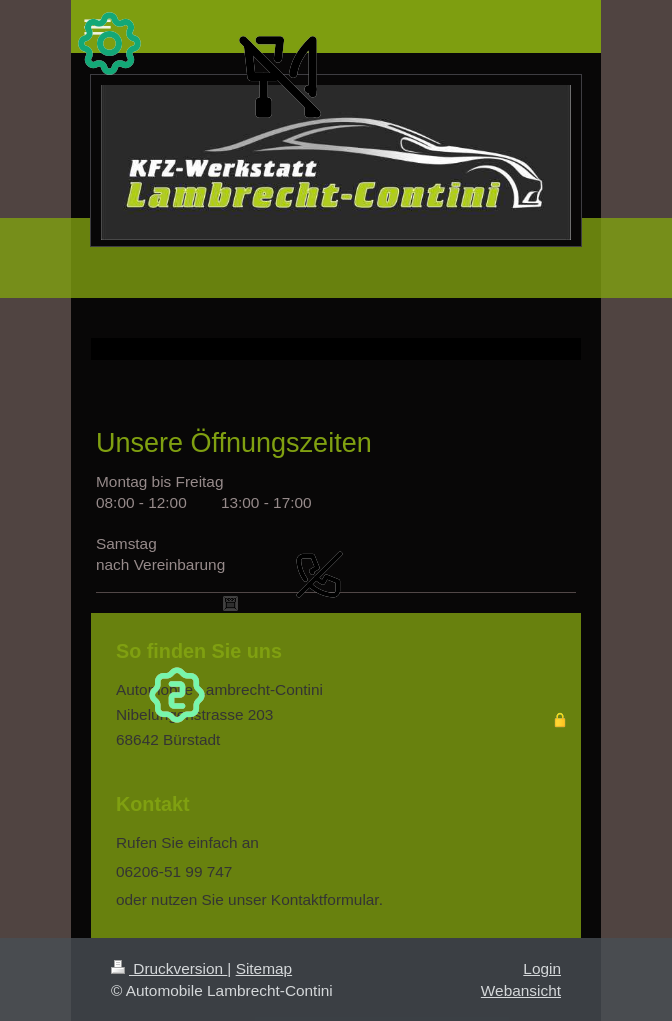  What do you see at coordinates (230, 603) in the screenshot?
I see `access oven controls in a smart home app` at bounding box center [230, 603].